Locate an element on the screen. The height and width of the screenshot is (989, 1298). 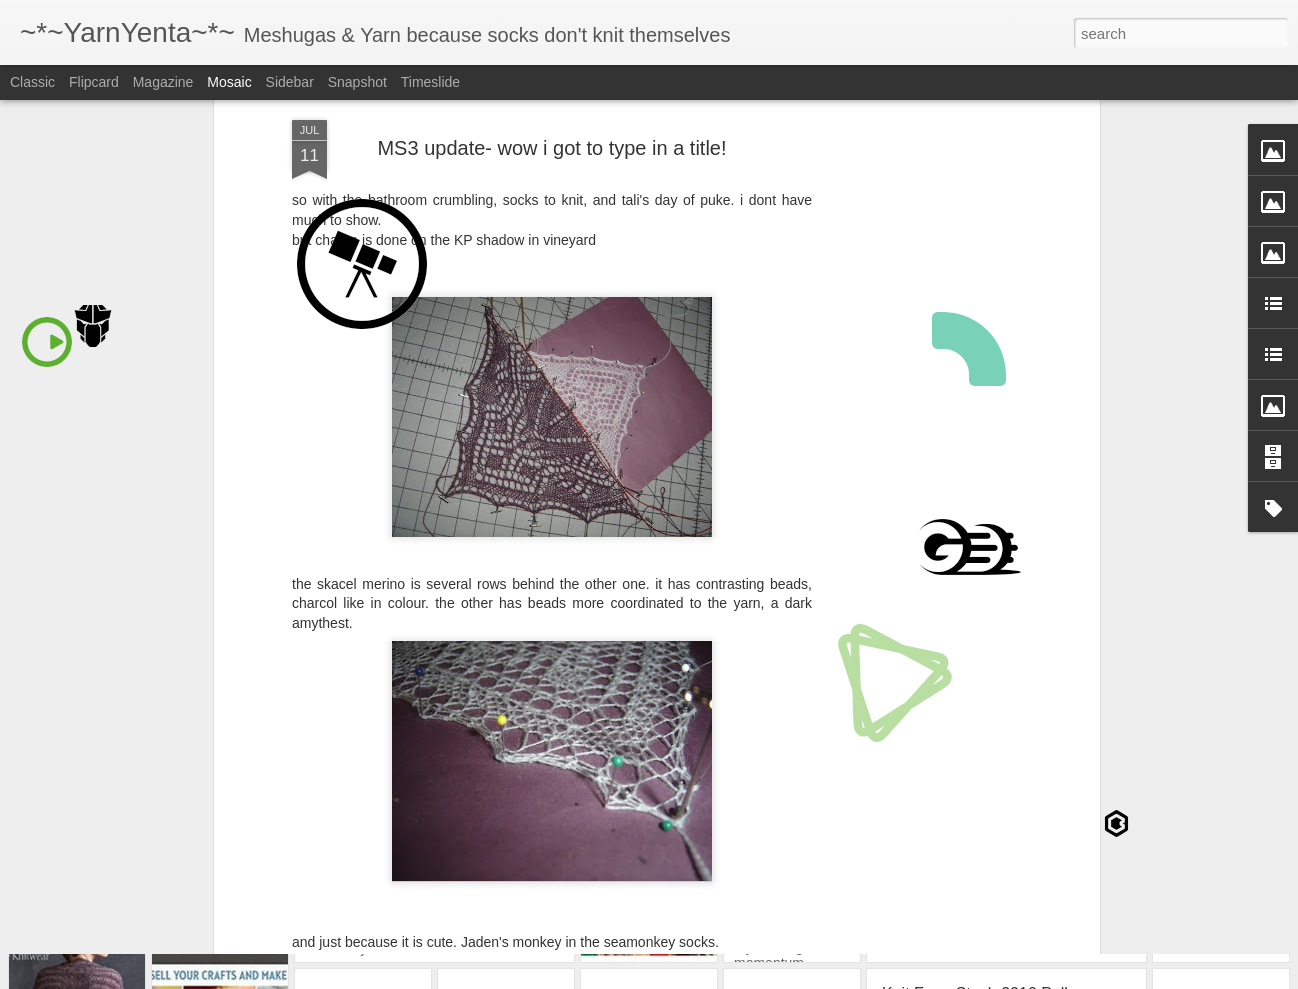
WPExplorer logo - a WordPress themes and resources website is located at coordinates (362, 264).